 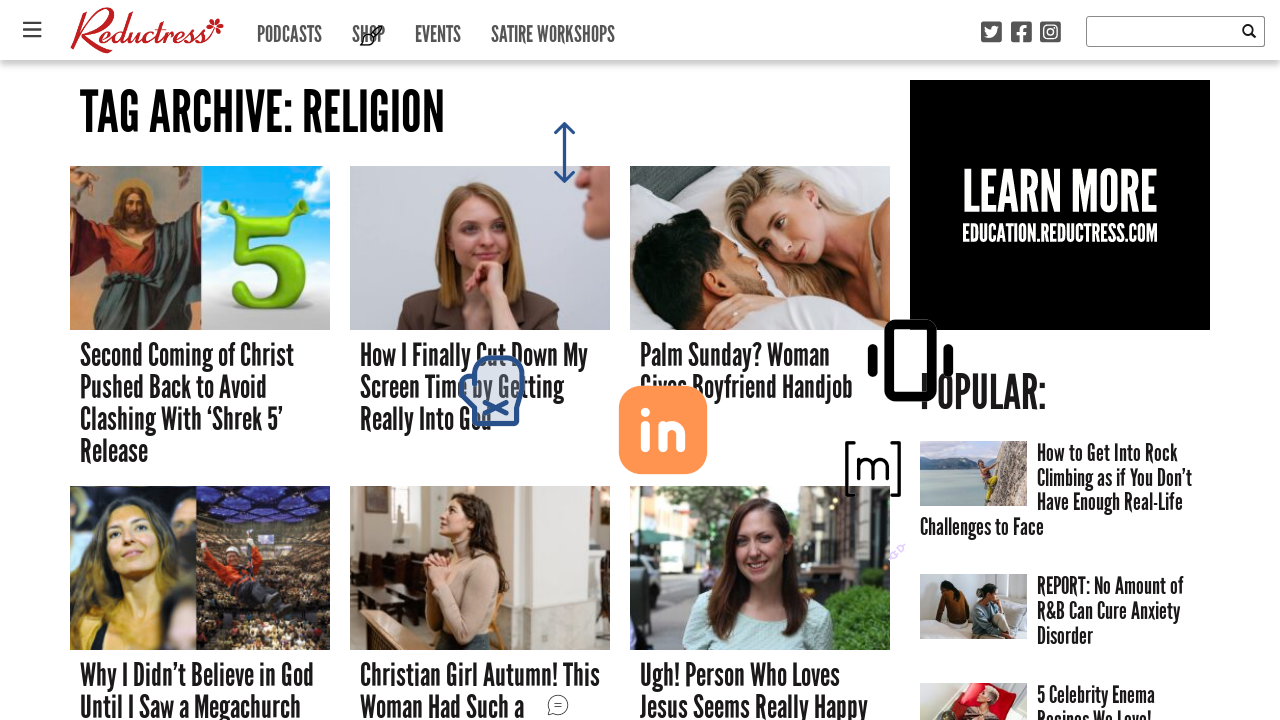 What do you see at coordinates (873, 469) in the screenshot?
I see `connect to matrix decentralized chat network` at bounding box center [873, 469].